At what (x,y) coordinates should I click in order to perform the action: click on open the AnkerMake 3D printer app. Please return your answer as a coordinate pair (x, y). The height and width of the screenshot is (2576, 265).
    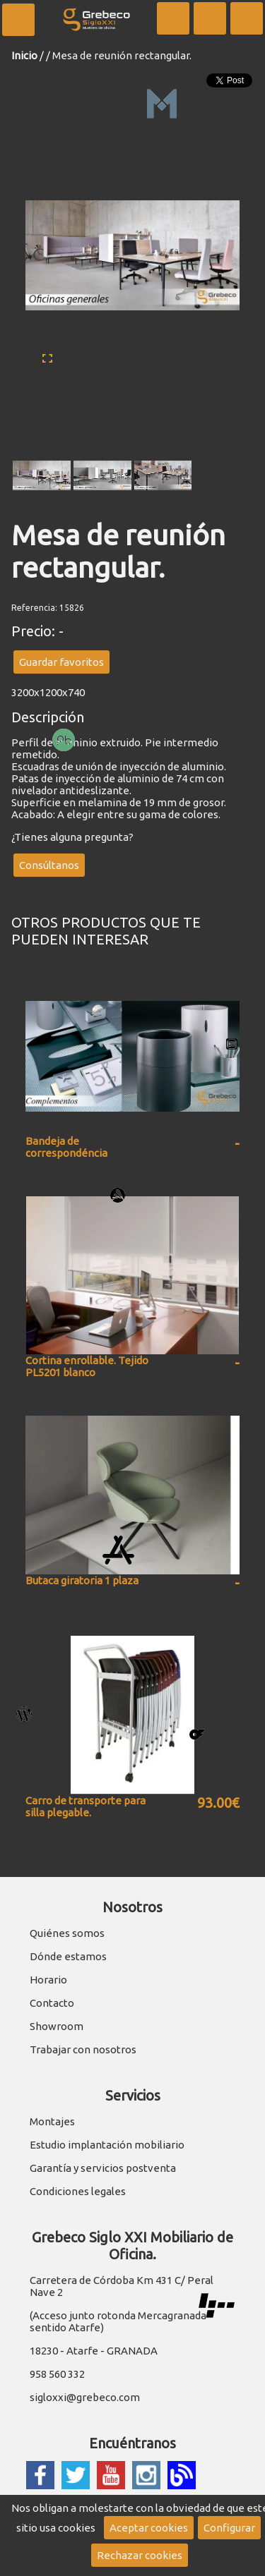
    Looking at the image, I should click on (162, 104).